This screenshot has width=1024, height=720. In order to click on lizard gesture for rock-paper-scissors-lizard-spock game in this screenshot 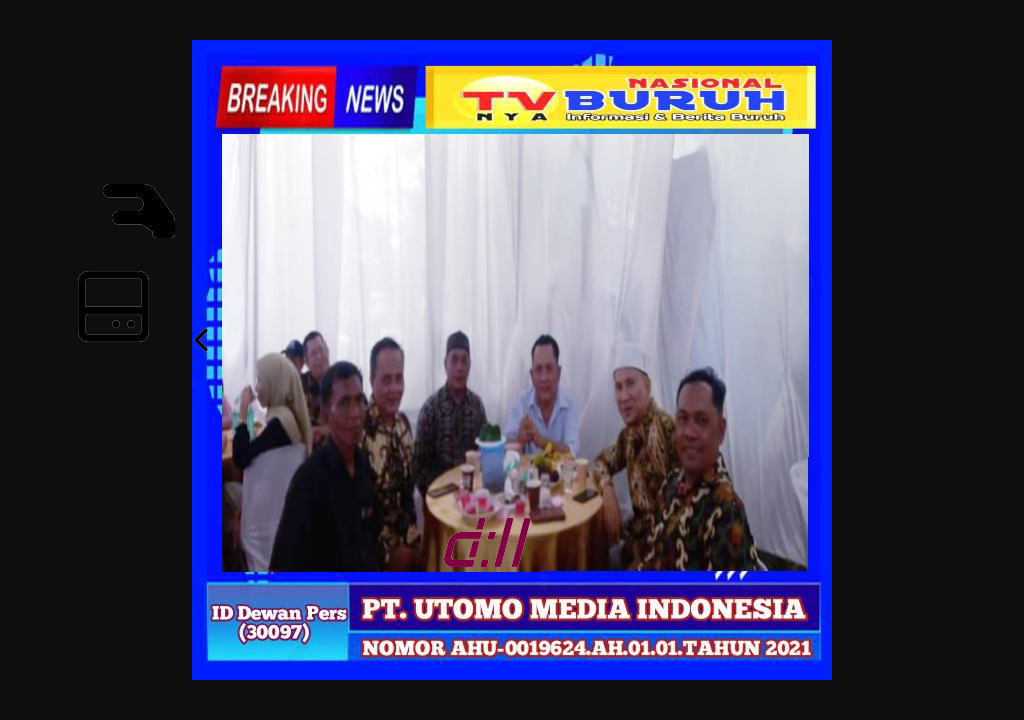, I will do `click(139, 211)`.